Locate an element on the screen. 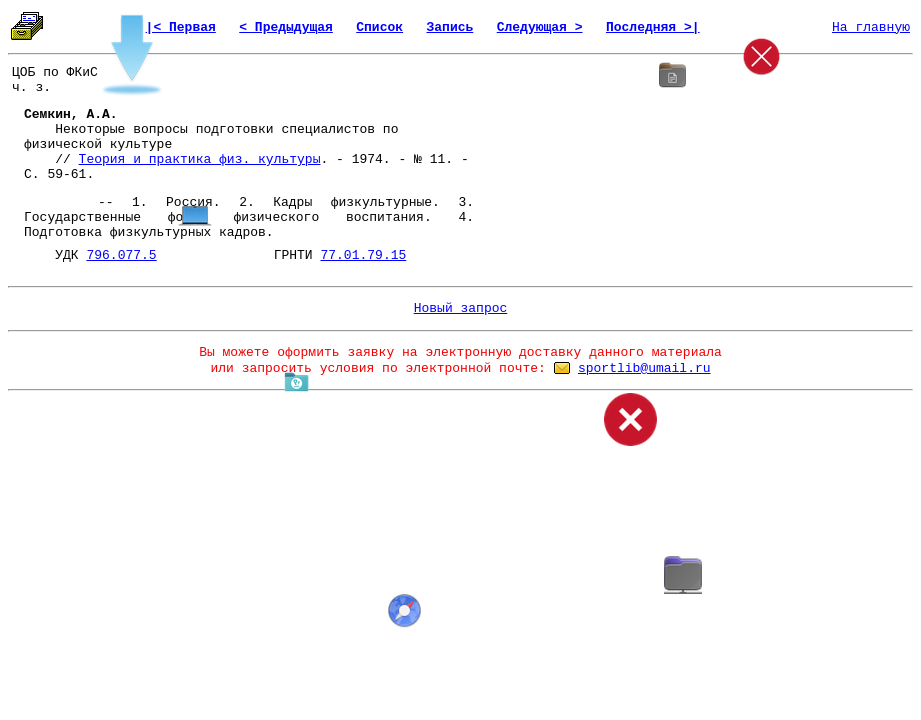  close the current dialog or modal window is located at coordinates (630, 419).